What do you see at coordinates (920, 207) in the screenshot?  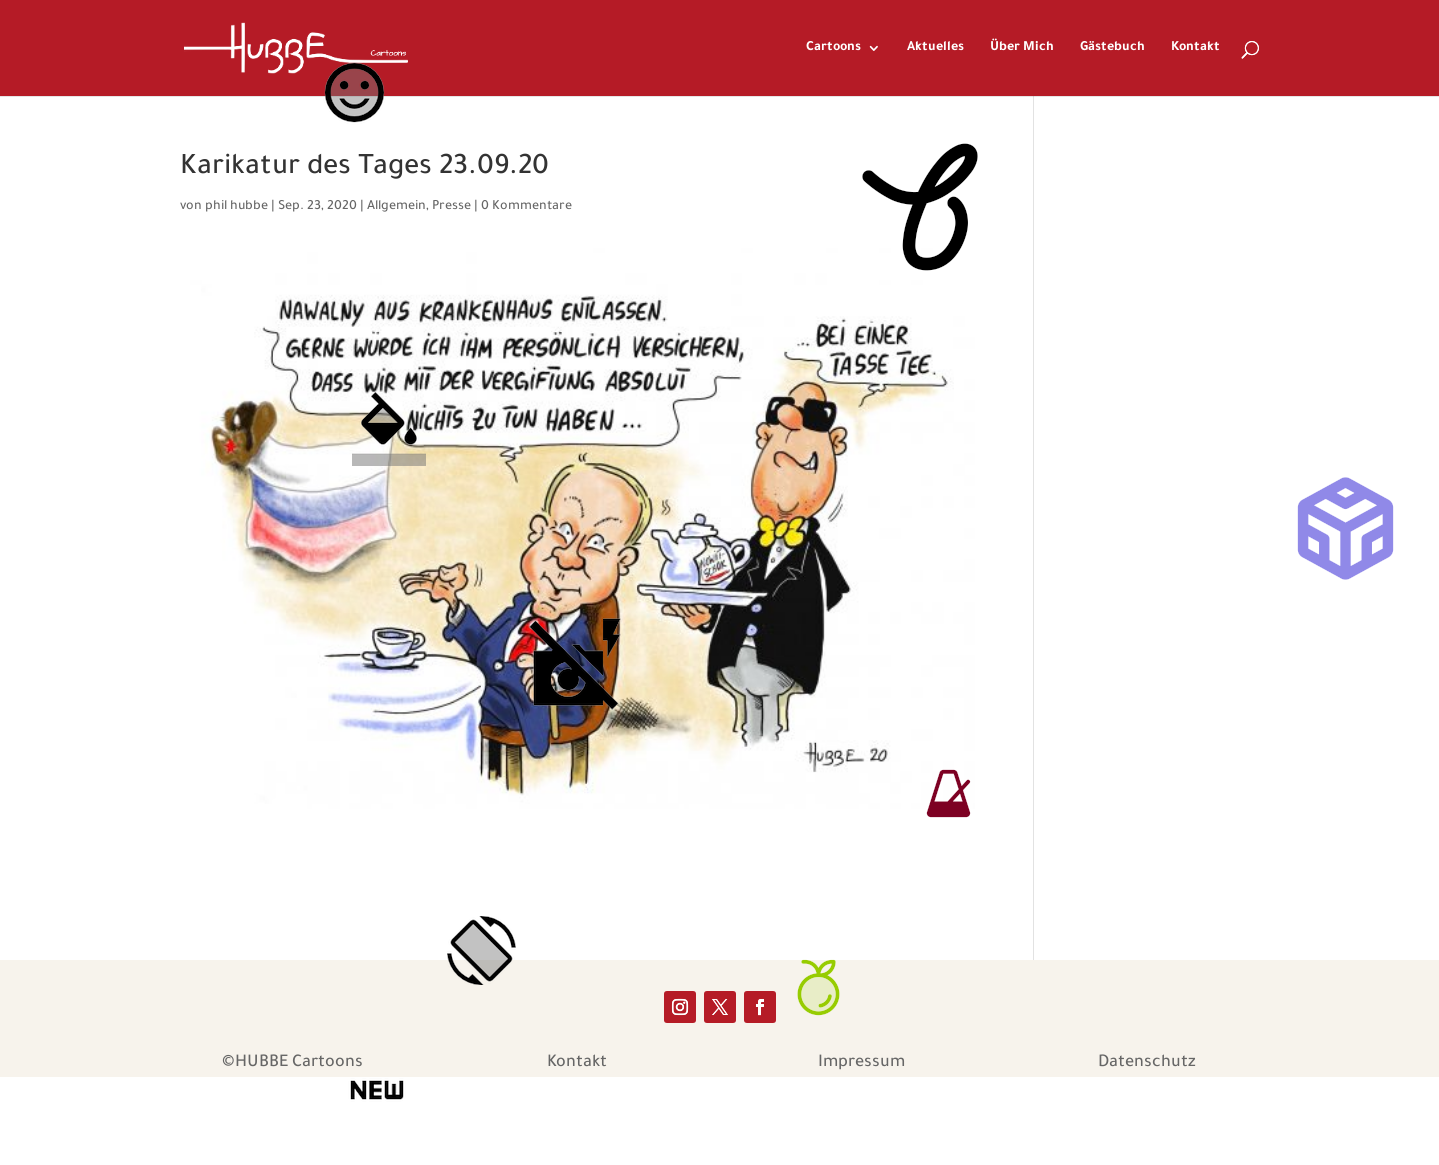 I see `open the Bunpo Japanese learning app` at bounding box center [920, 207].